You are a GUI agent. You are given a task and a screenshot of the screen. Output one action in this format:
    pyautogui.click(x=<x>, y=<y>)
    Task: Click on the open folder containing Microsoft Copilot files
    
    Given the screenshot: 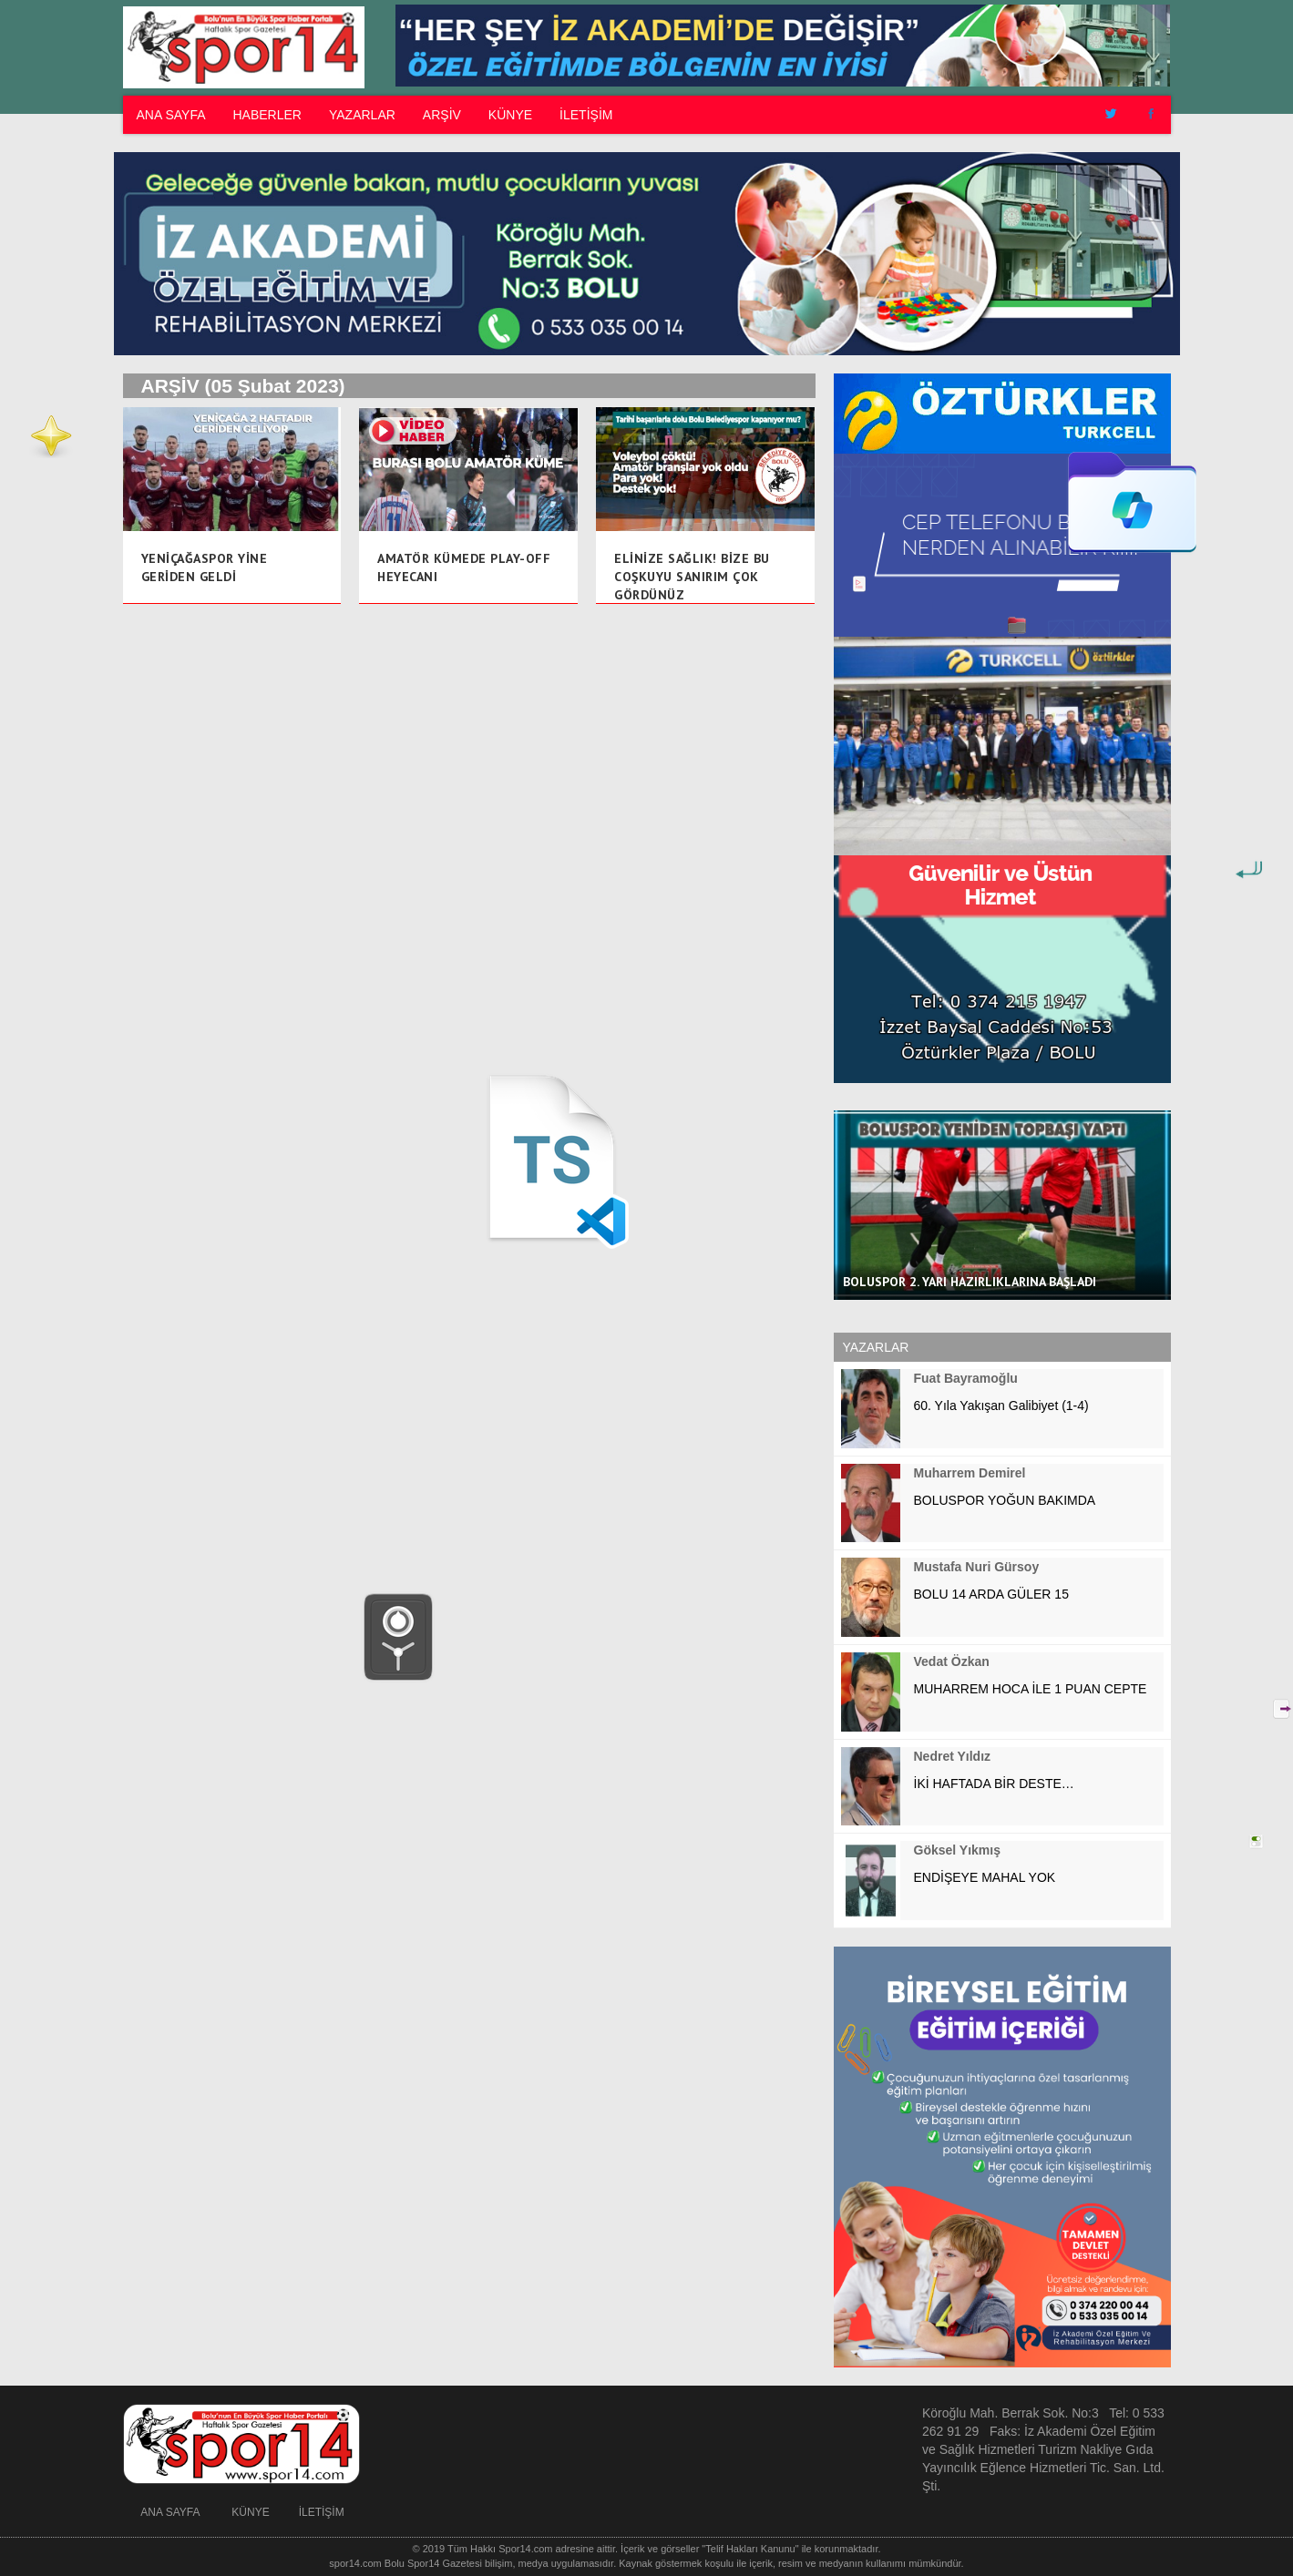 What is the action you would take?
    pyautogui.click(x=1132, y=506)
    